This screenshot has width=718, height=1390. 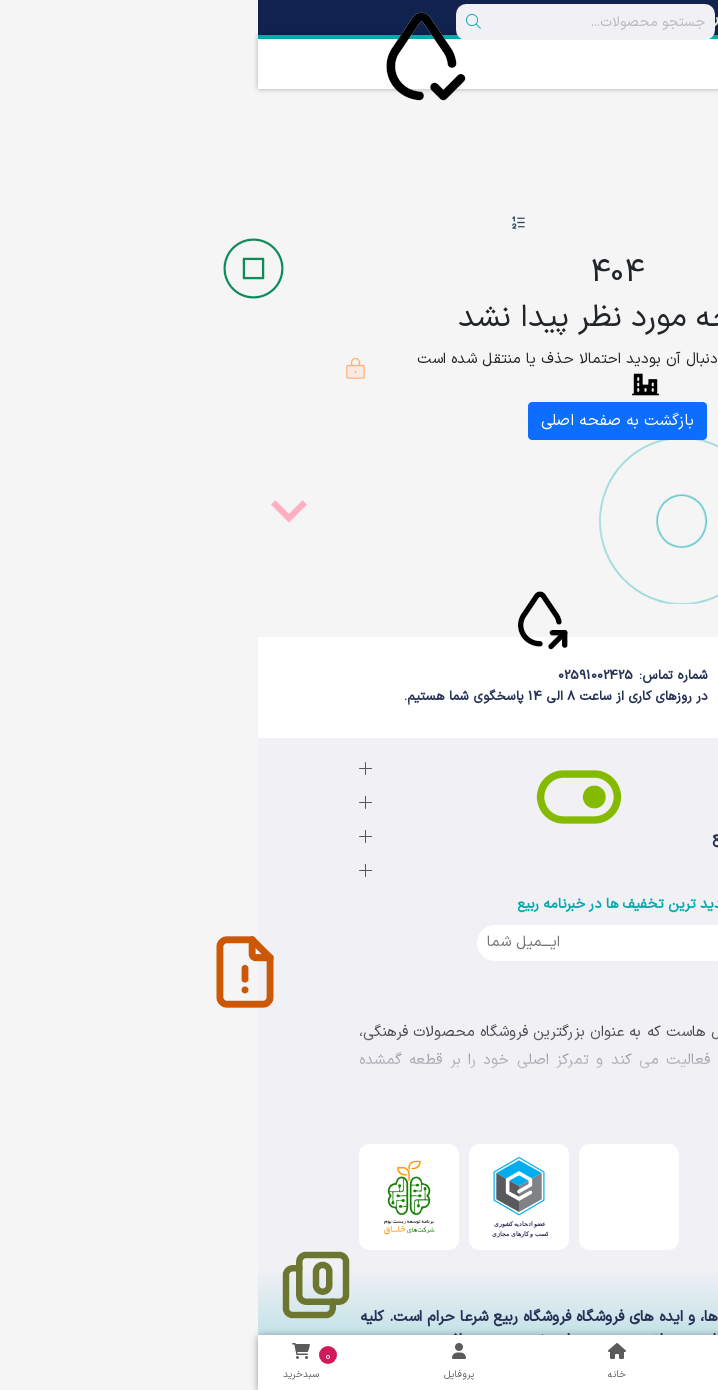 I want to click on create a numbered list, so click(x=518, y=222).